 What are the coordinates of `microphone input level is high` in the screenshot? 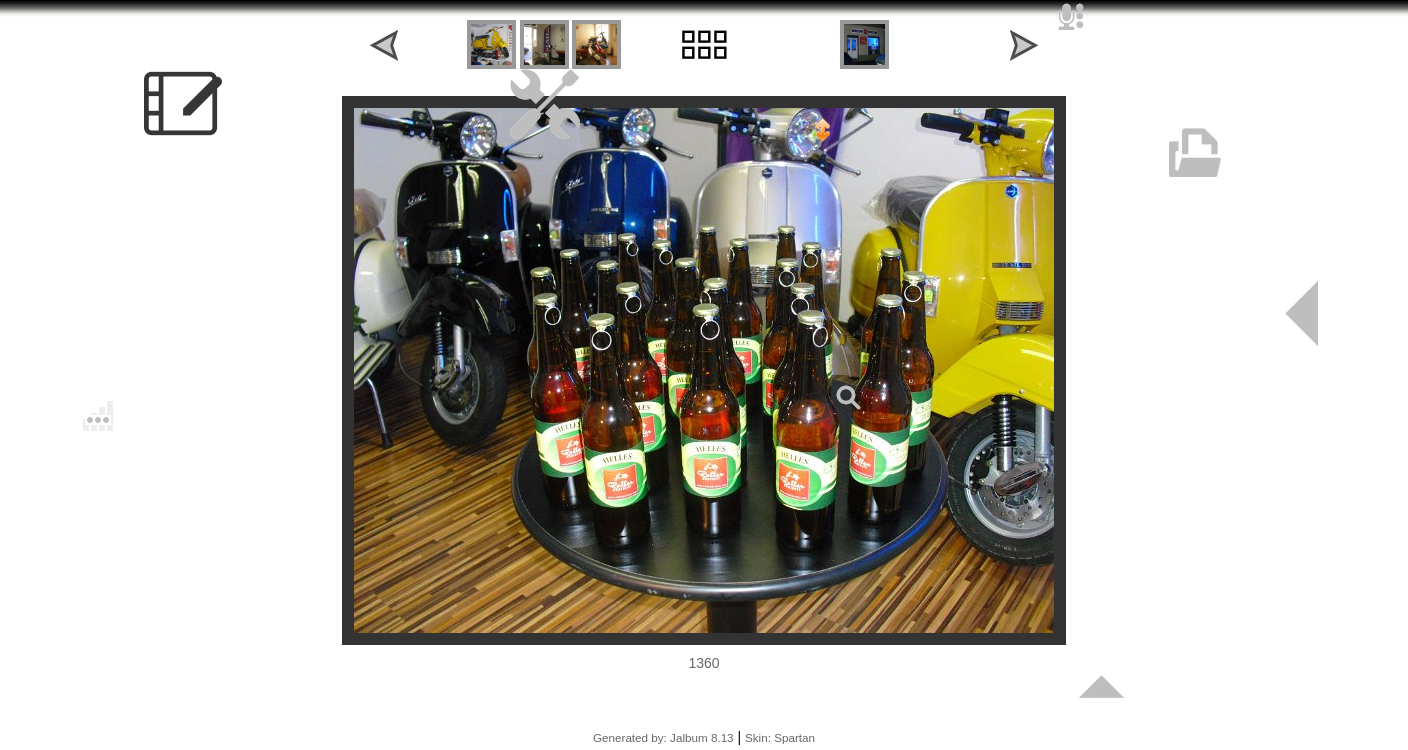 It's located at (1071, 16).